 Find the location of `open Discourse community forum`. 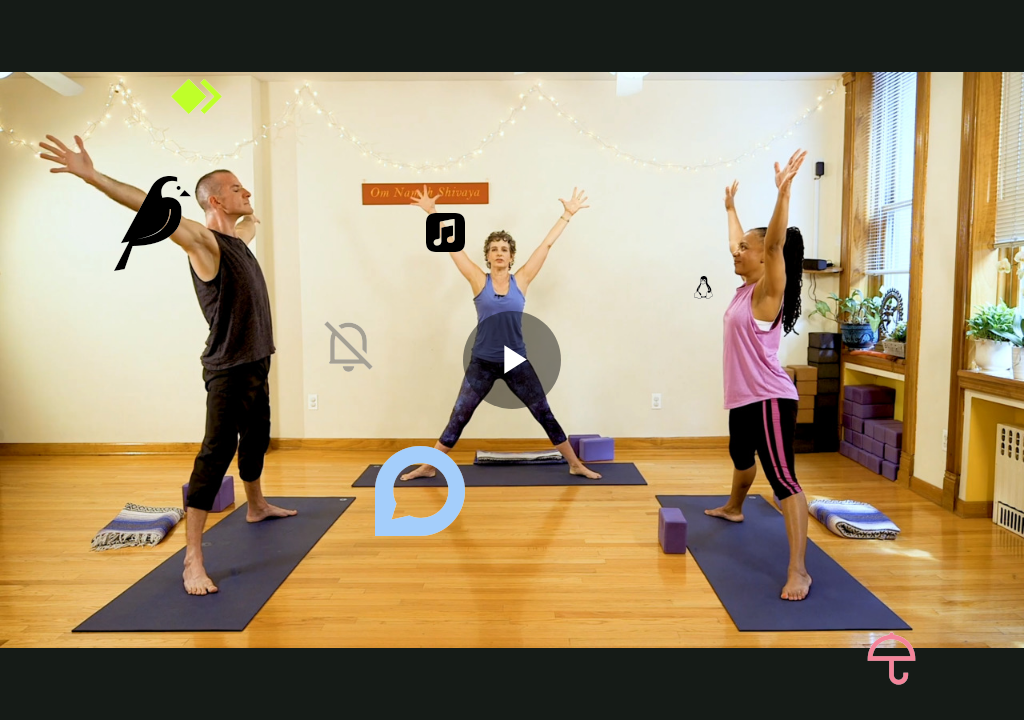

open Discourse community forum is located at coordinates (420, 491).